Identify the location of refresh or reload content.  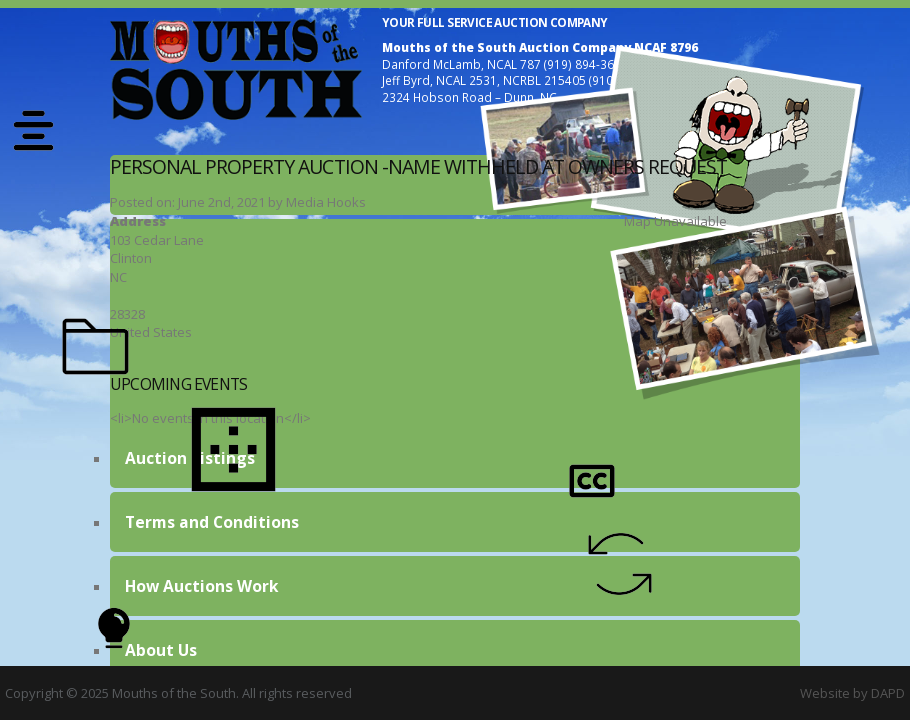
(620, 564).